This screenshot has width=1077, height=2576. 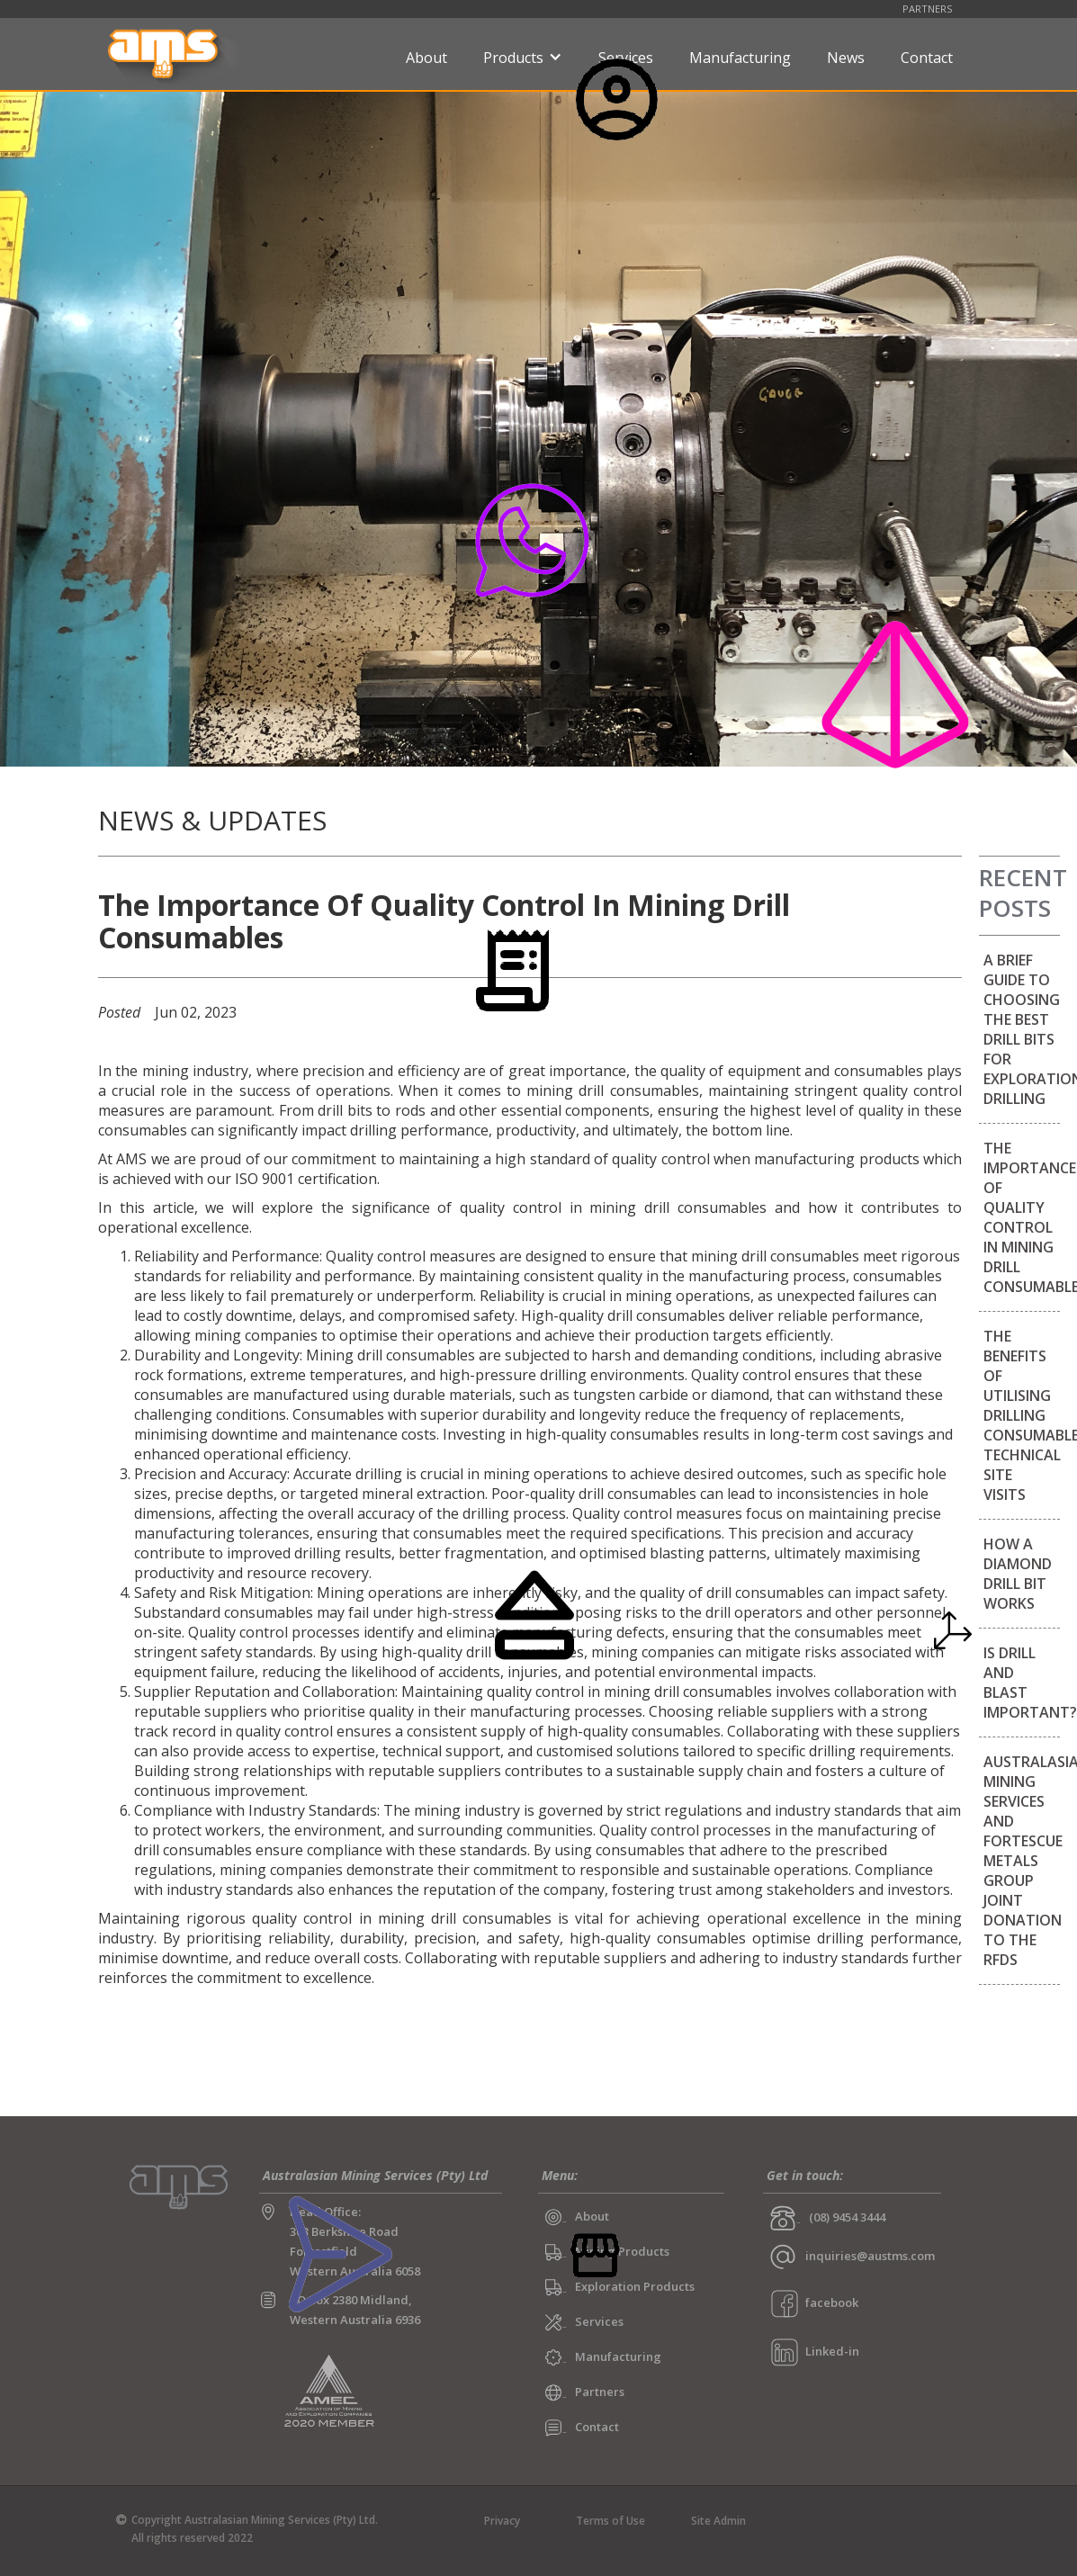 What do you see at coordinates (616, 99) in the screenshot?
I see `access your profile or account settings` at bounding box center [616, 99].